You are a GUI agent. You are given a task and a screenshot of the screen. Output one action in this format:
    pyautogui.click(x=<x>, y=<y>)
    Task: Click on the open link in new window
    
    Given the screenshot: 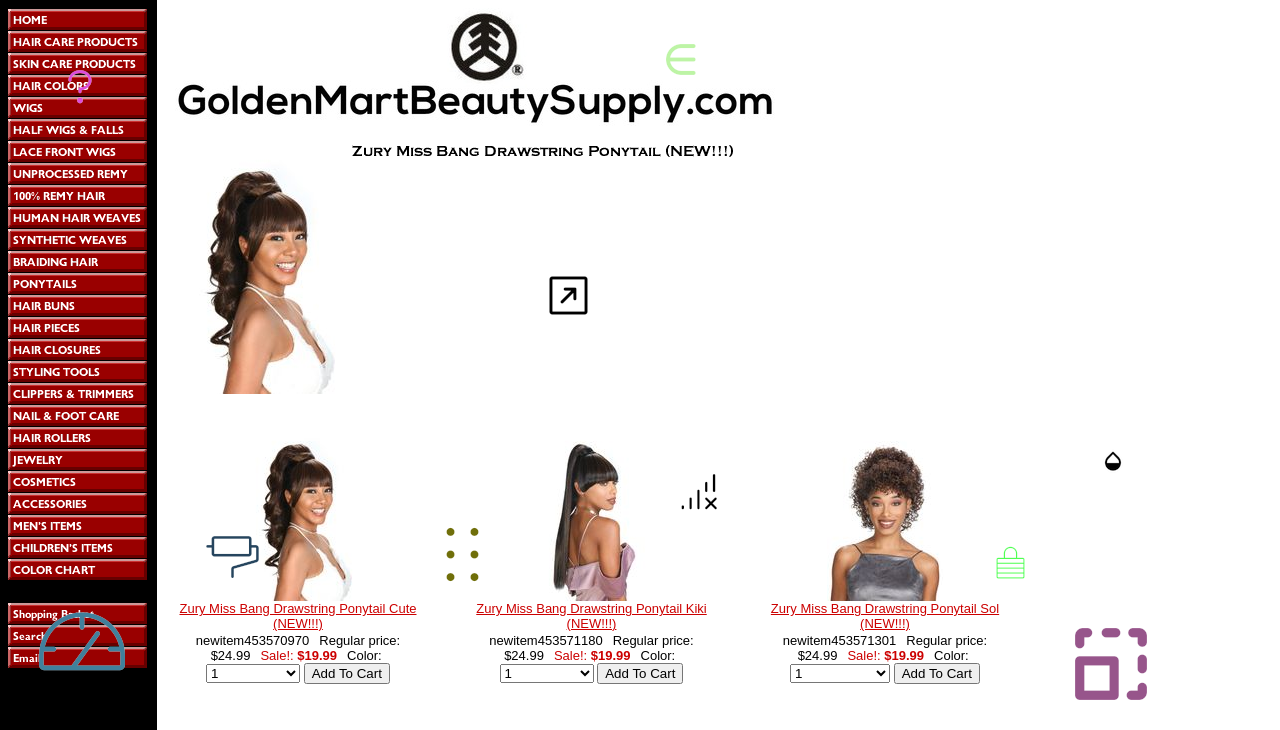 What is the action you would take?
    pyautogui.click(x=568, y=295)
    